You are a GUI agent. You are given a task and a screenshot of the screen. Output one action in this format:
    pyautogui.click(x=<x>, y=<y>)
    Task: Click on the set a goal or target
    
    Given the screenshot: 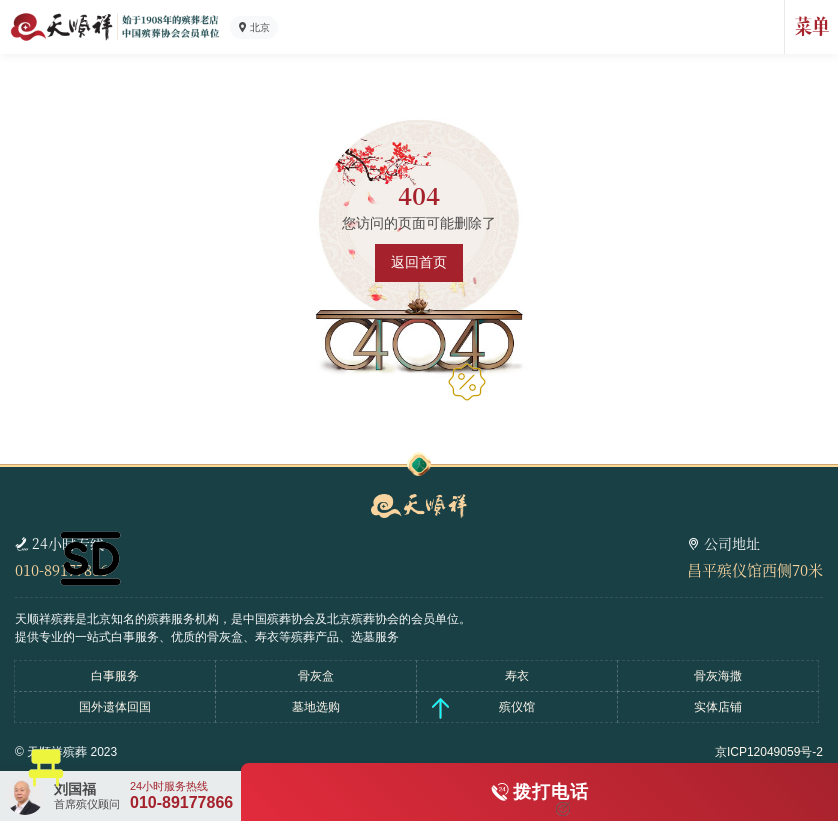 What is the action you would take?
    pyautogui.click(x=563, y=809)
    